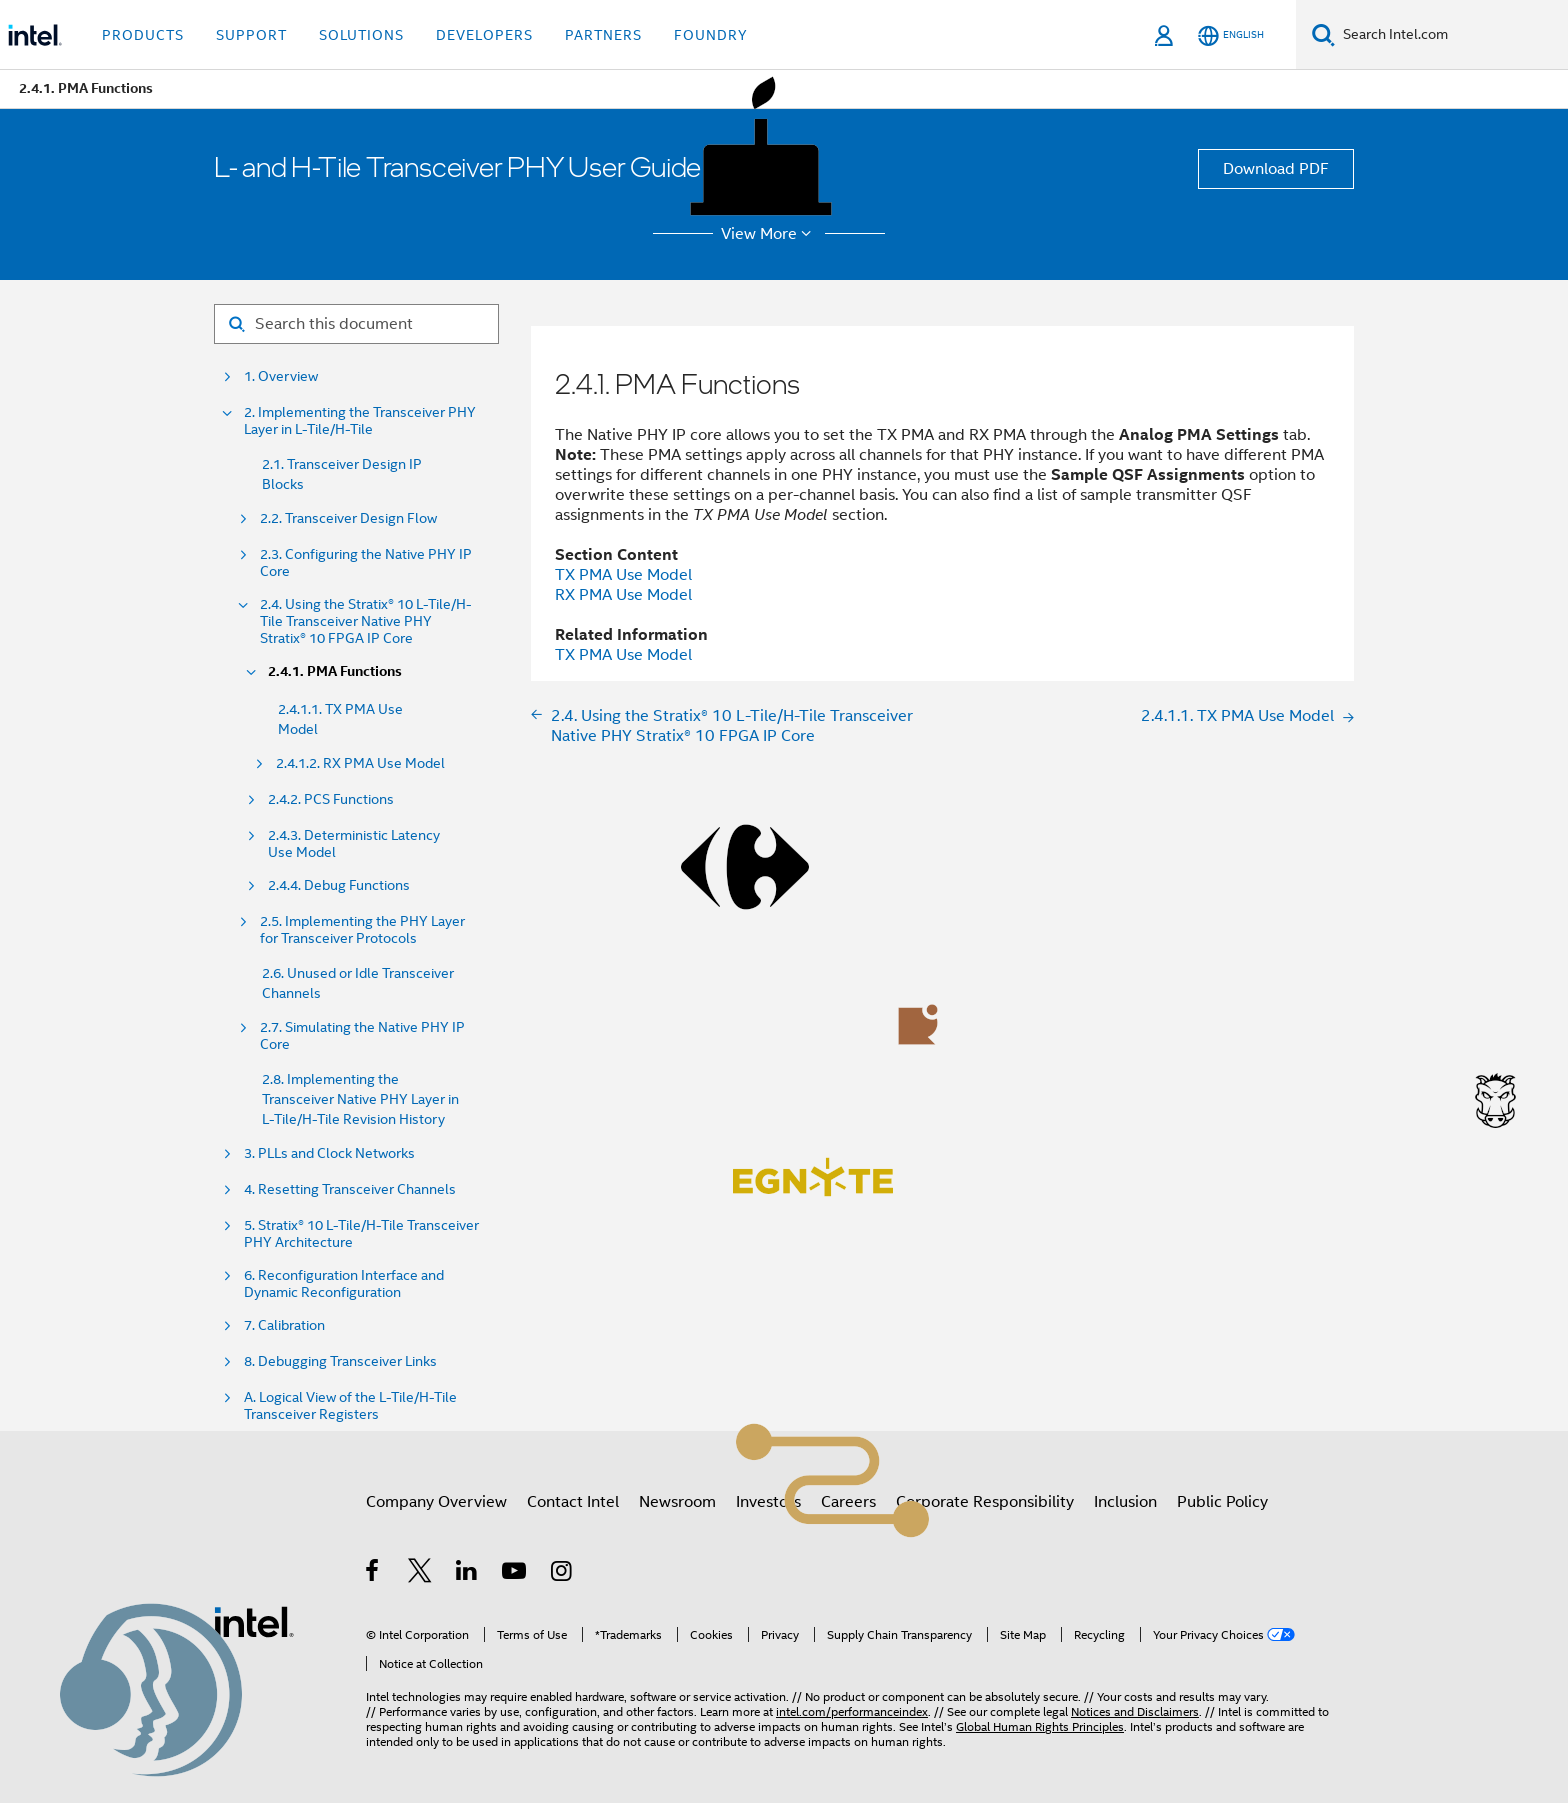 Image resolution: width=1568 pixels, height=1803 pixels. I want to click on open the Carrefour shopping app, so click(745, 867).